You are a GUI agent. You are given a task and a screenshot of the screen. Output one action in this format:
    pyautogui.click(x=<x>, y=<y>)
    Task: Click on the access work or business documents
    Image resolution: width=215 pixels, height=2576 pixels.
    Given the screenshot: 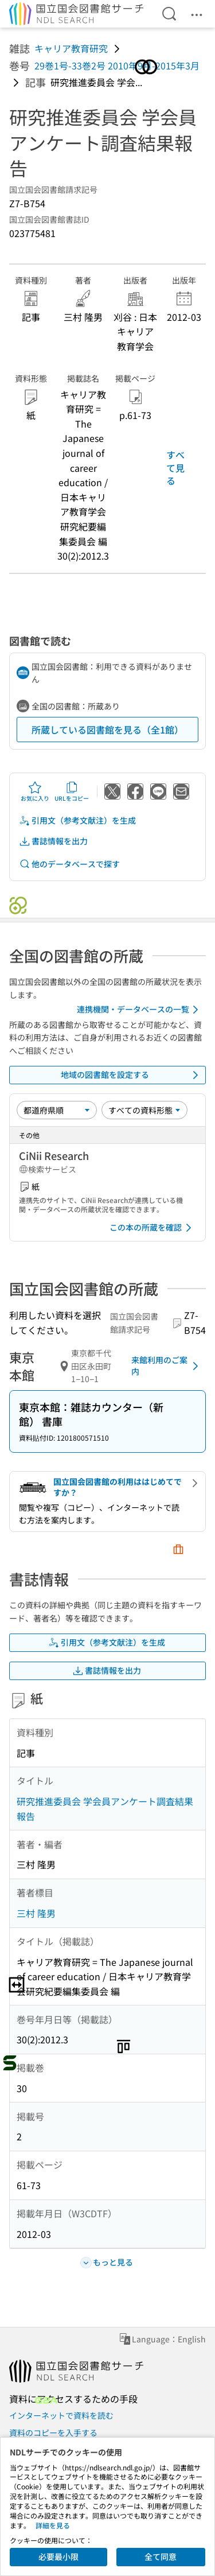 What is the action you would take?
    pyautogui.click(x=178, y=1550)
    